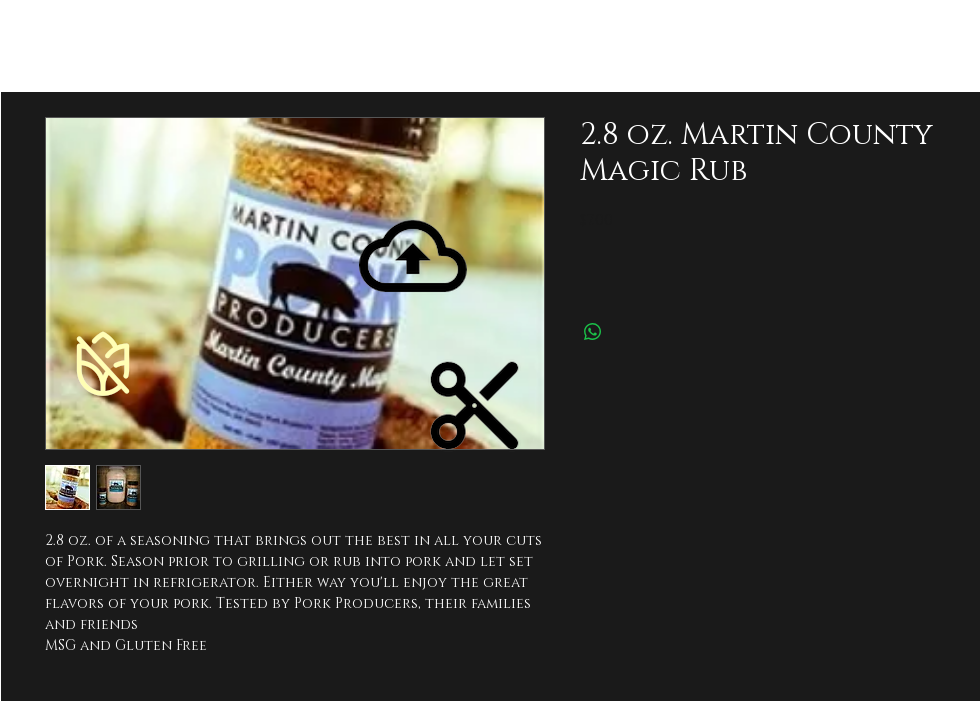 The width and height of the screenshot is (980, 720). What do you see at coordinates (474, 405) in the screenshot?
I see `cut selected content to clipboard` at bounding box center [474, 405].